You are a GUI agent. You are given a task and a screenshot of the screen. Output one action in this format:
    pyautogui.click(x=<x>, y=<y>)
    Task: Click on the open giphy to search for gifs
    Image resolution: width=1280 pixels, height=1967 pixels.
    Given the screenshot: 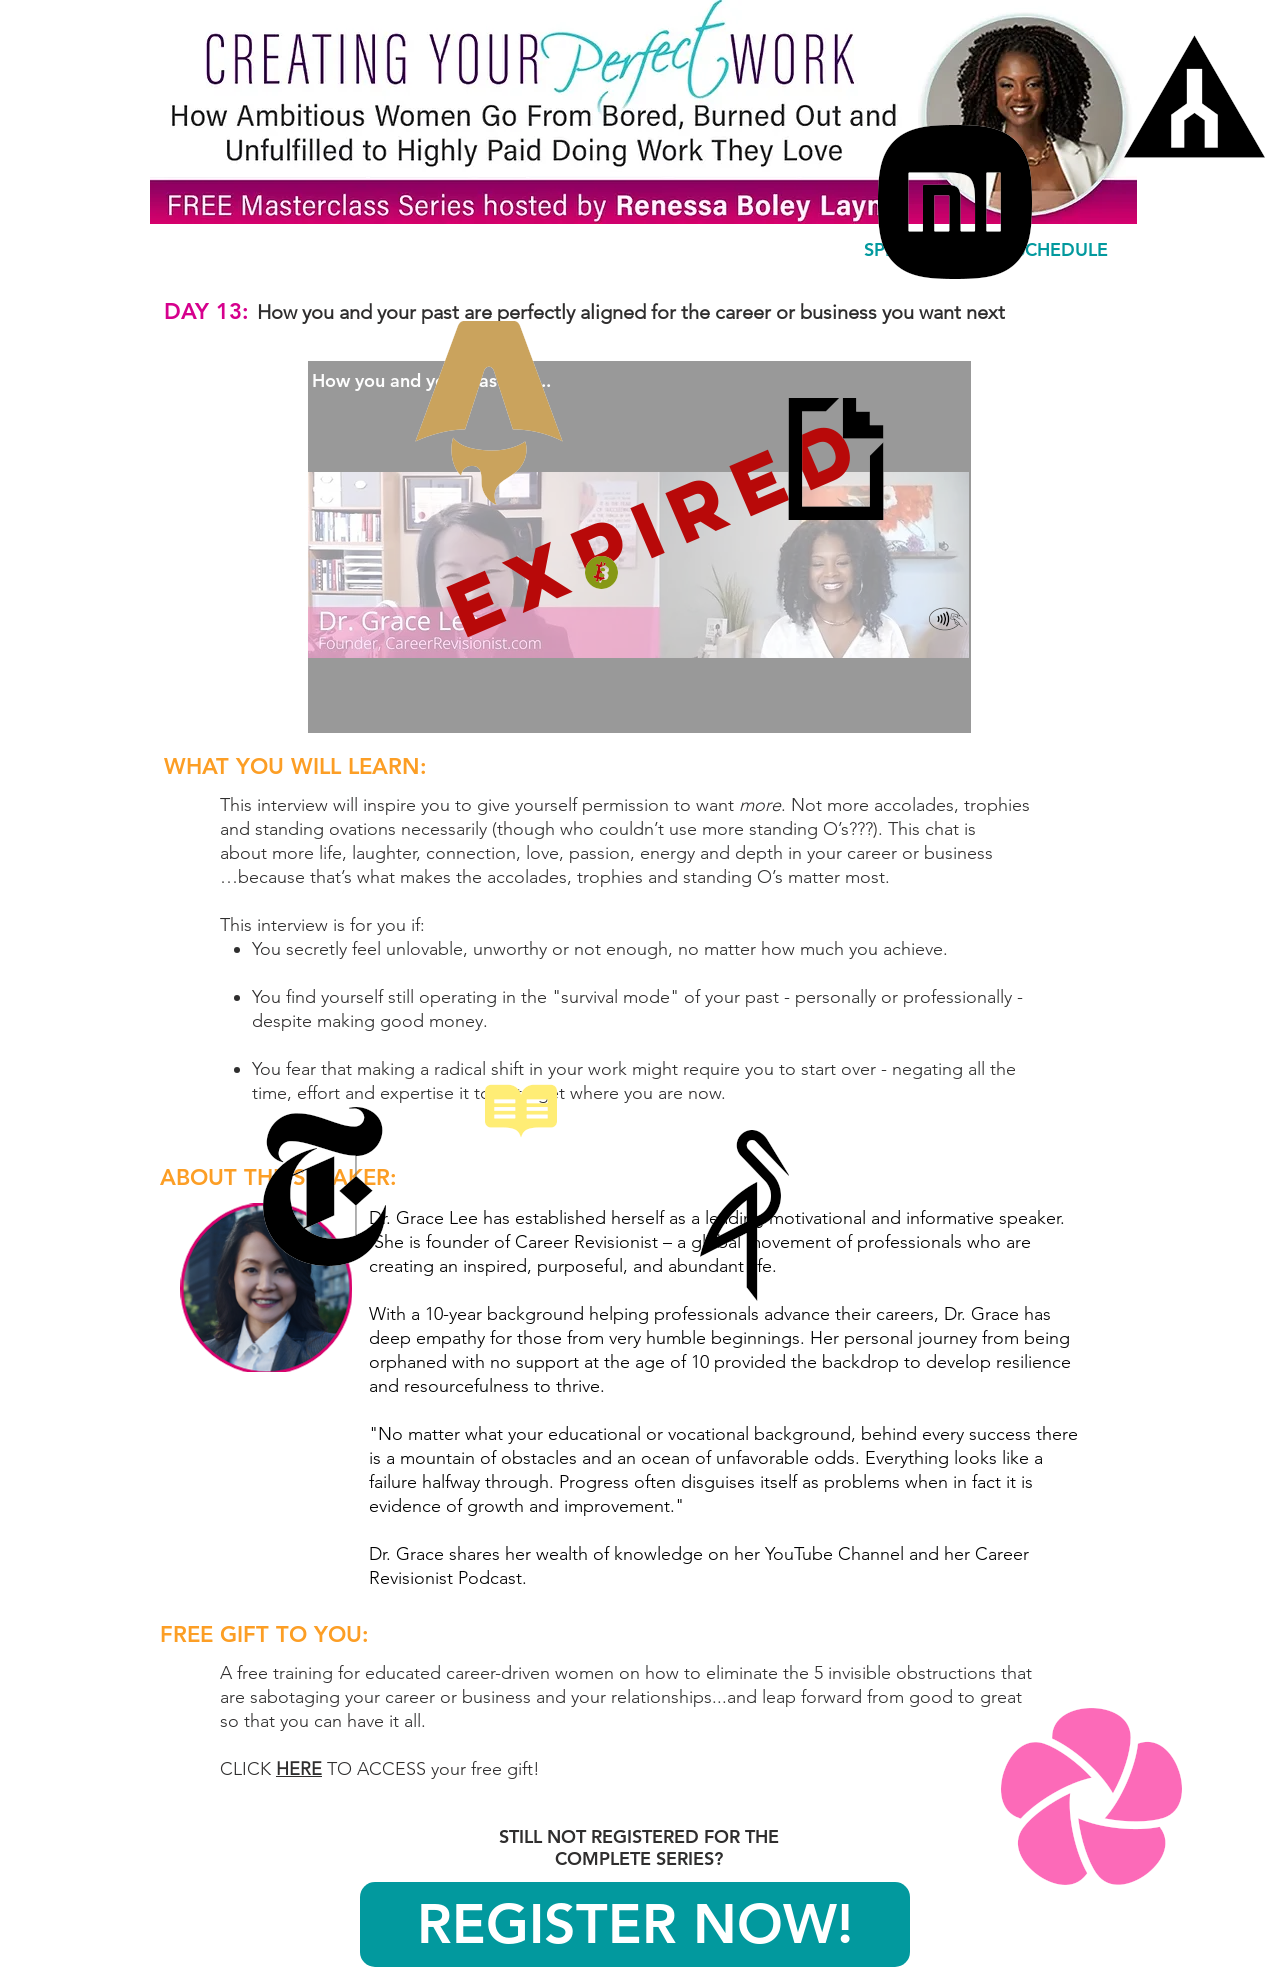 What is the action you would take?
    pyautogui.click(x=836, y=459)
    